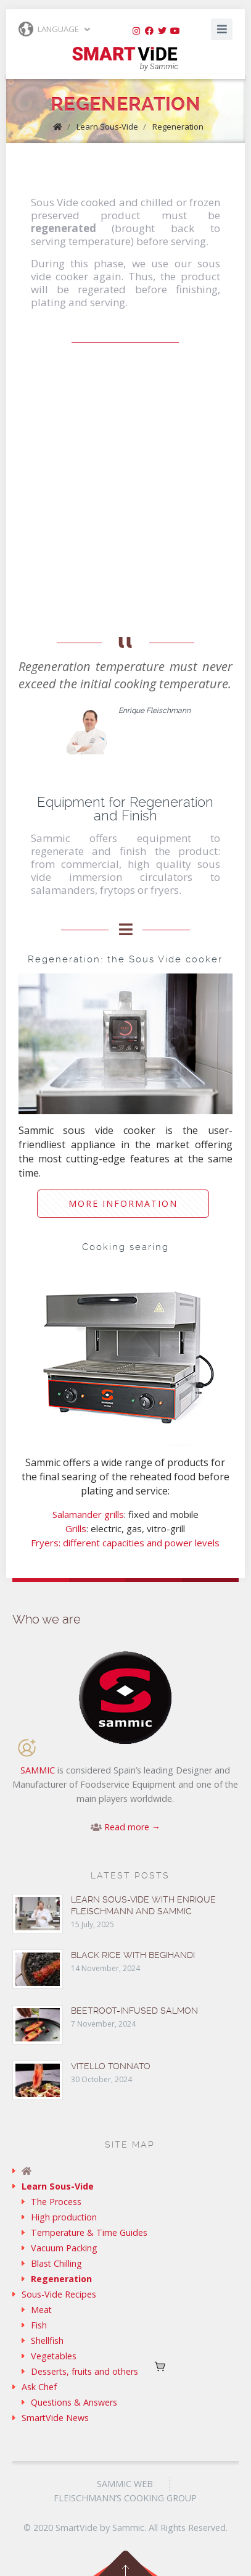 This screenshot has width=251, height=2576. What do you see at coordinates (160, 2366) in the screenshot?
I see `view your shopping cart` at bounding box center [160, 2366].